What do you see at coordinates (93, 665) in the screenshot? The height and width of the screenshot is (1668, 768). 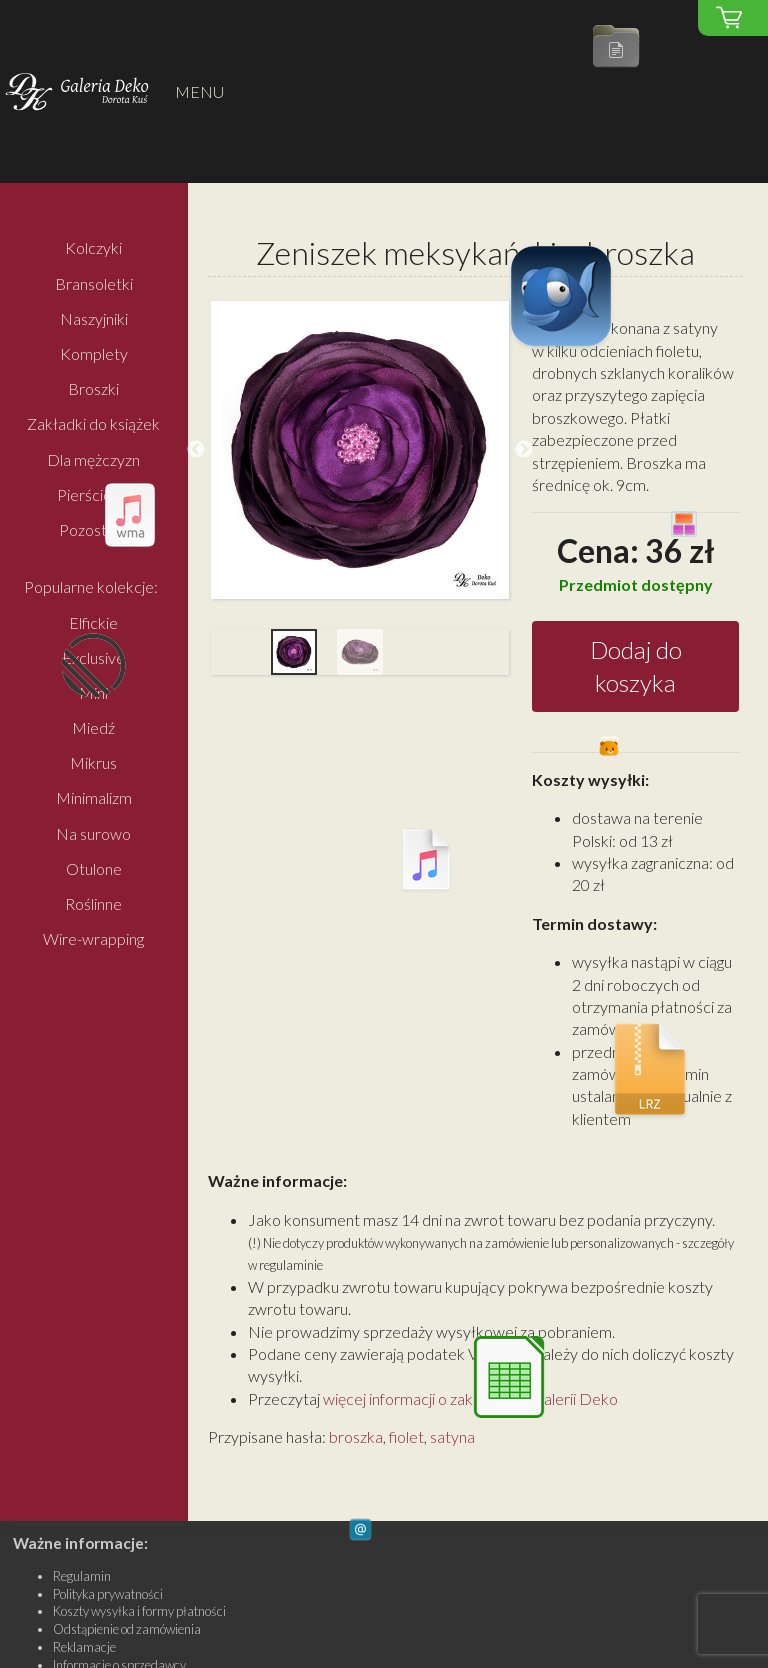 I see `open linear app` at bounding box center [93, 665].